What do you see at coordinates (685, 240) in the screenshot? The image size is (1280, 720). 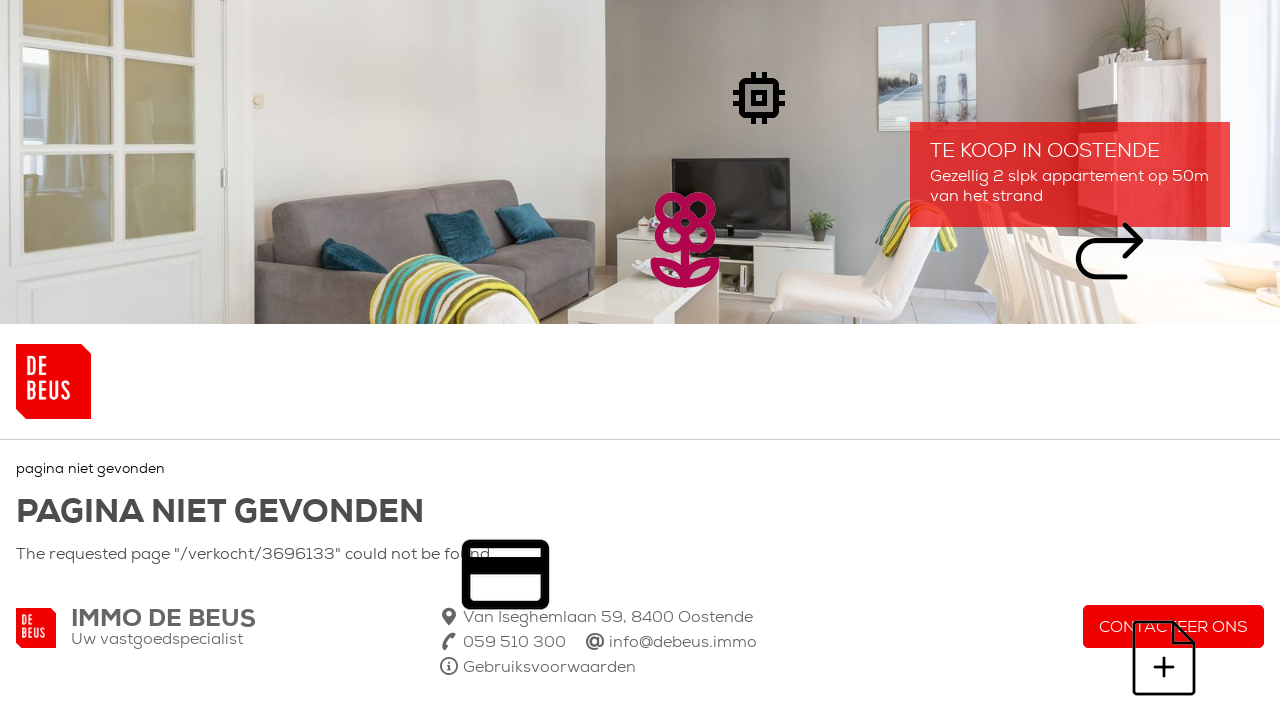 I see `access garden or plant care features` at bounding box center [685, 240].